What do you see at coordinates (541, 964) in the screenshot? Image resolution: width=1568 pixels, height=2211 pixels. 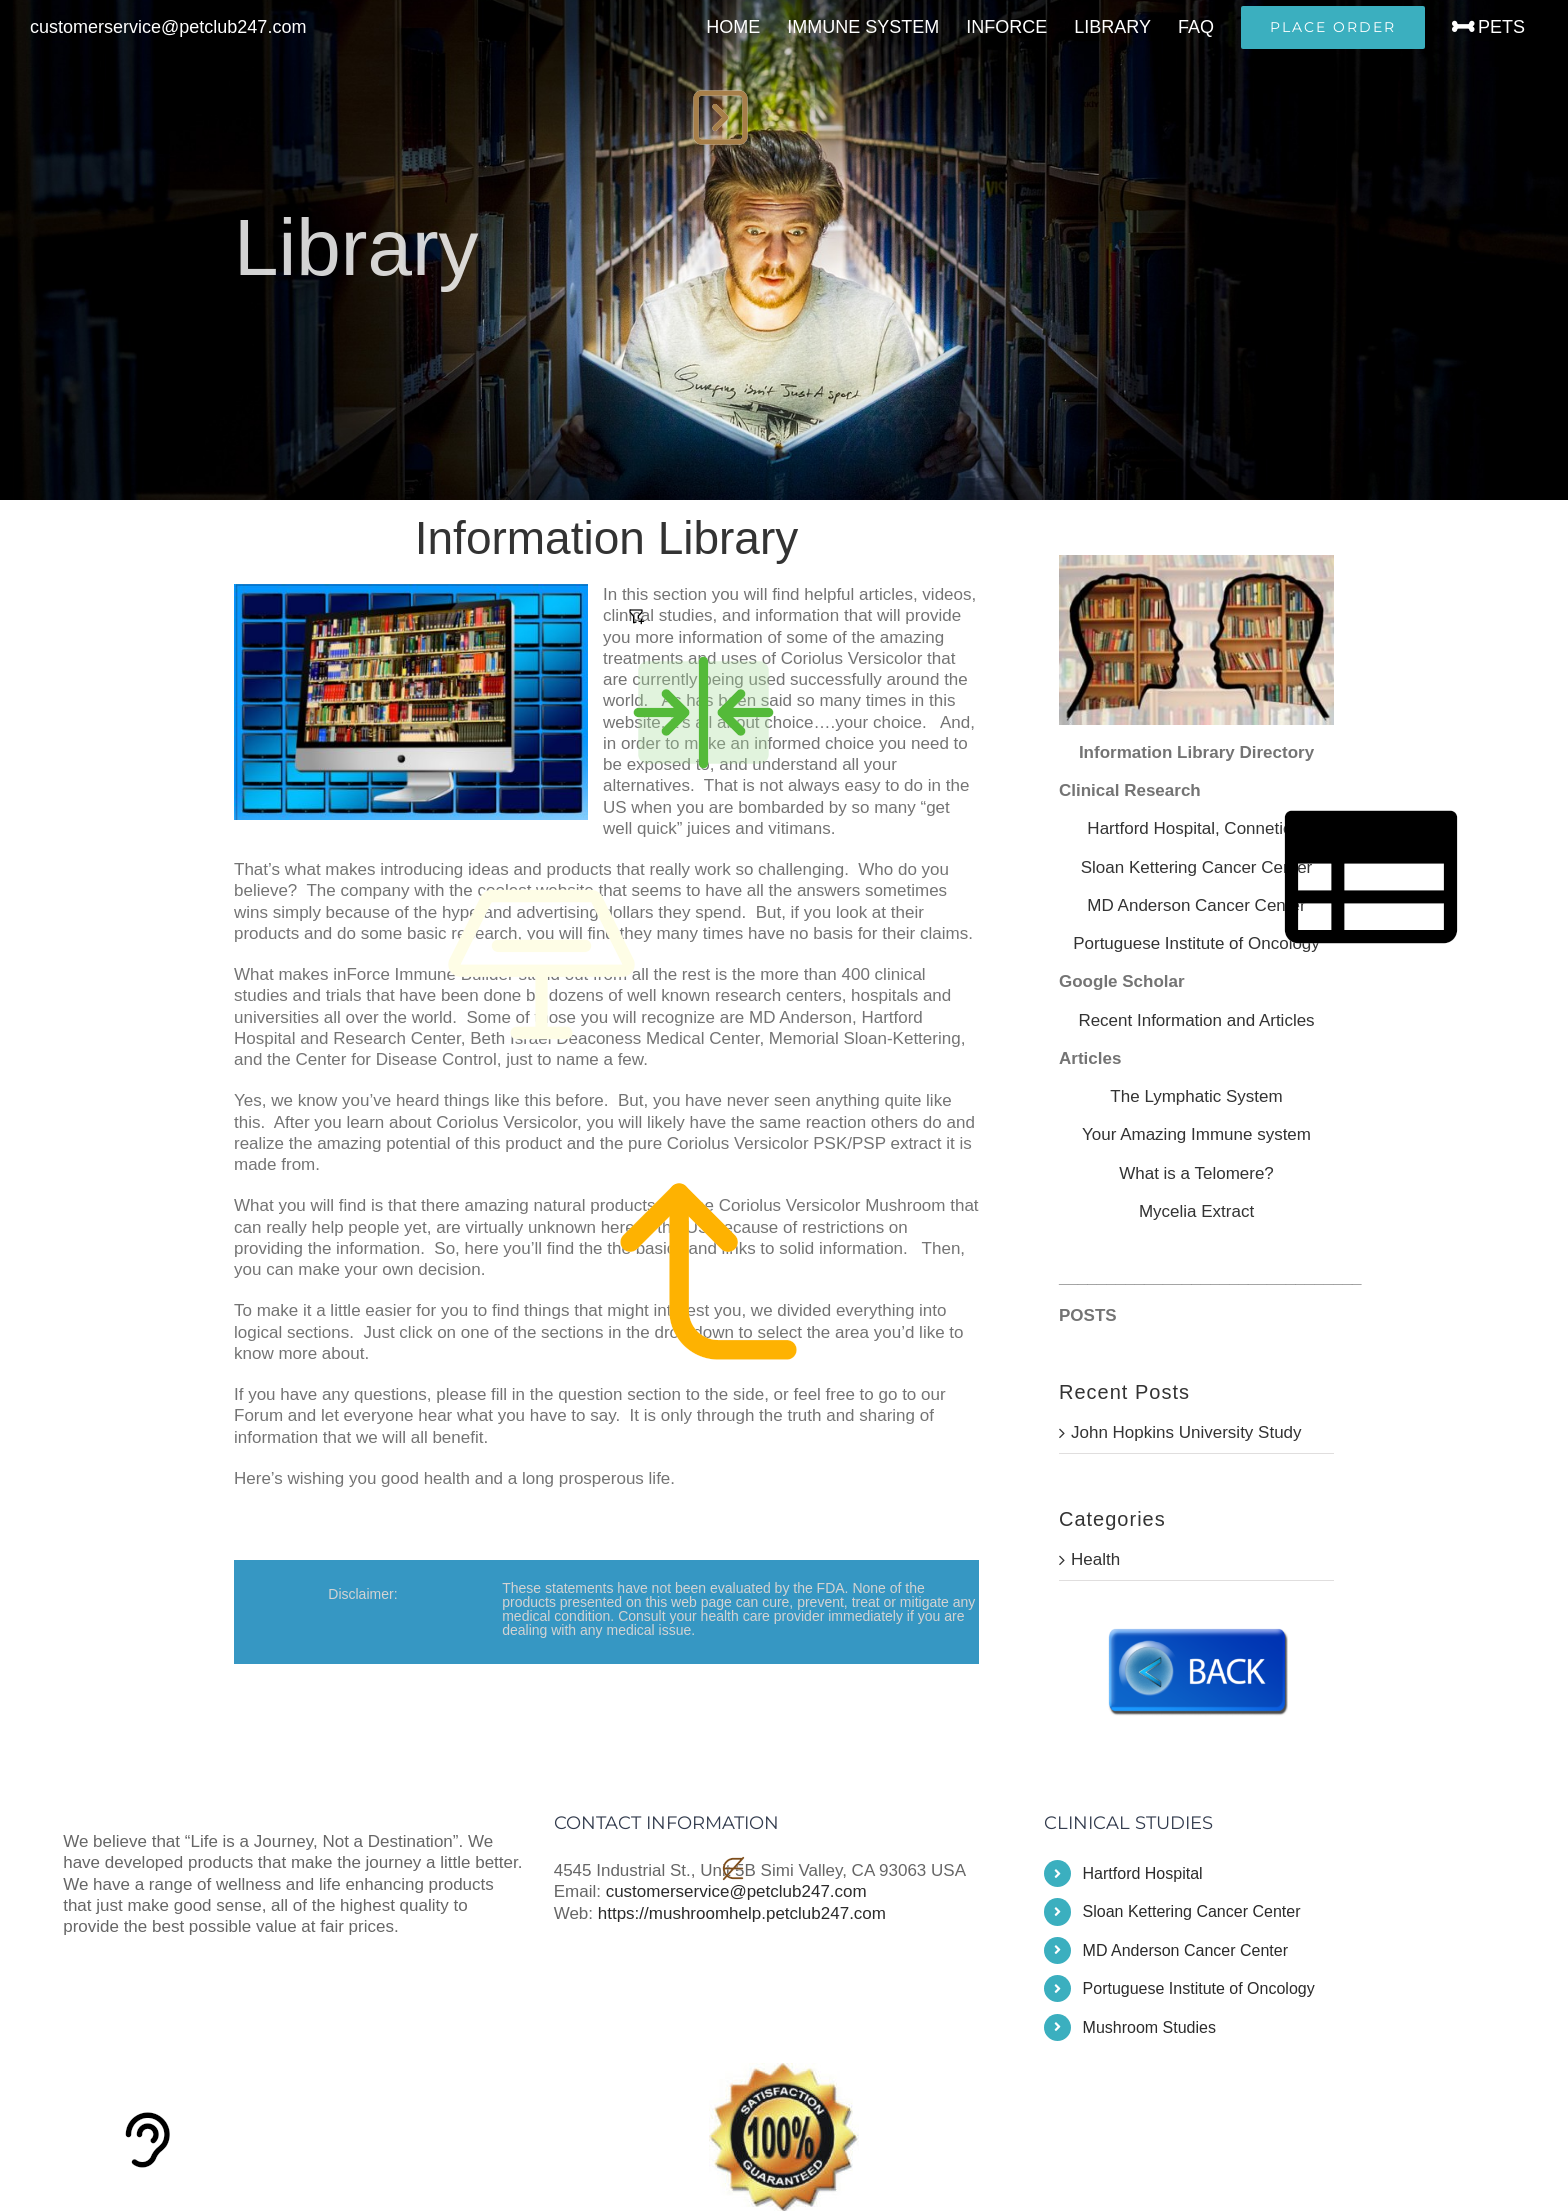 I see `access presentation mode` at bounding box center [541, 964].